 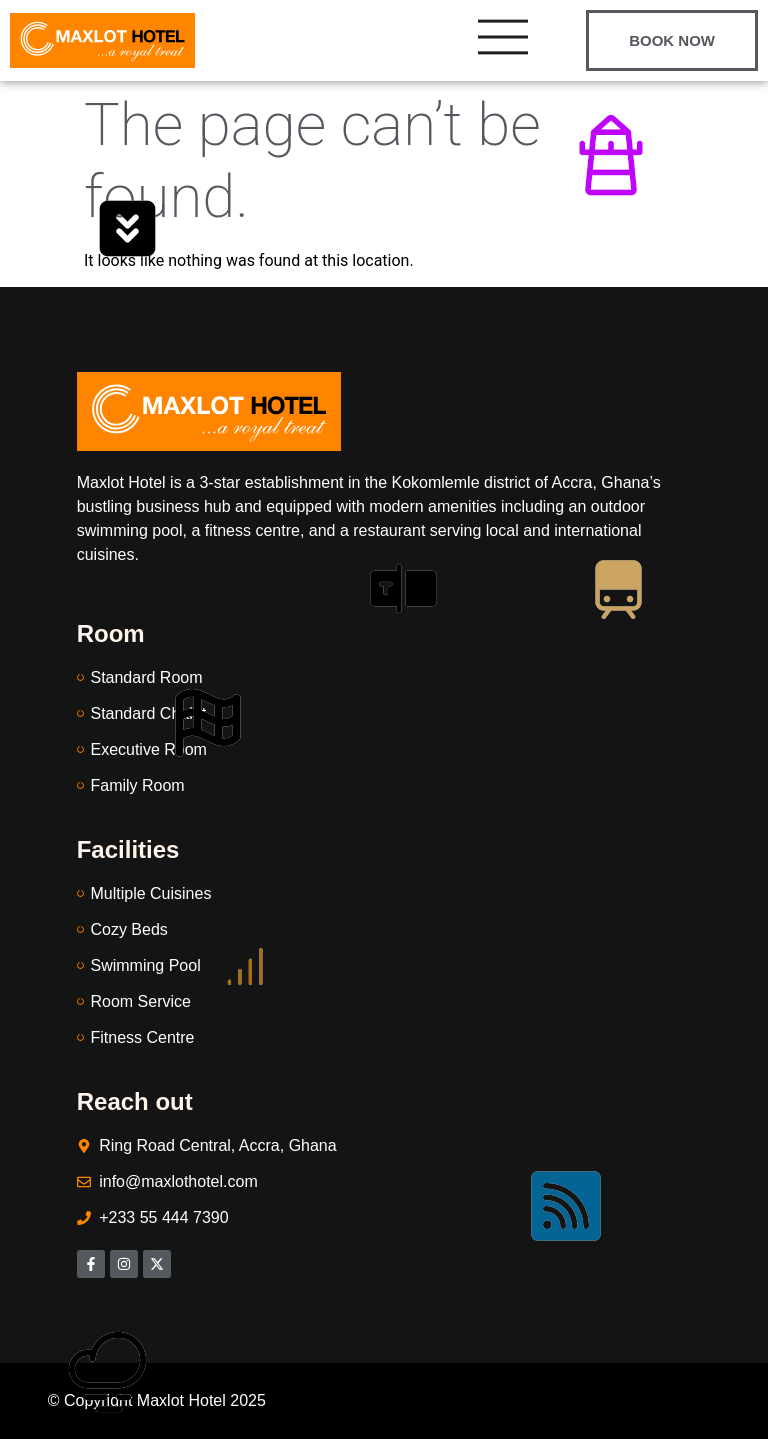 I want to click on access website accessibility or performance insights, so click(x=611, y=158).